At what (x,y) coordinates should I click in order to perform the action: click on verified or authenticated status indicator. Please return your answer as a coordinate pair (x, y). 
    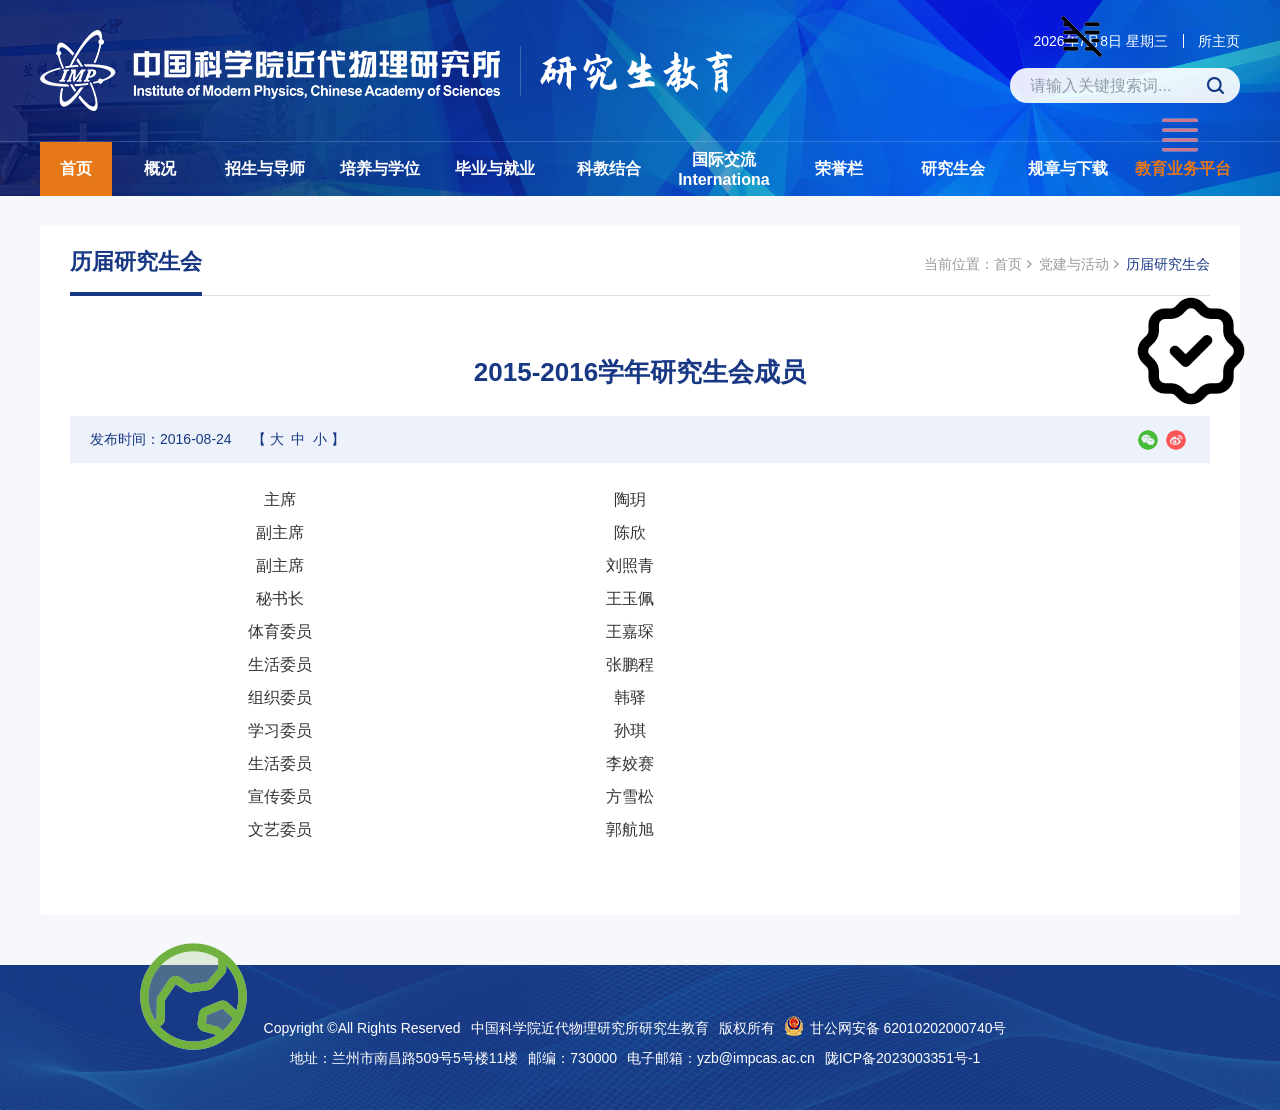
    Looking at the image, I should click on (1191, 351).